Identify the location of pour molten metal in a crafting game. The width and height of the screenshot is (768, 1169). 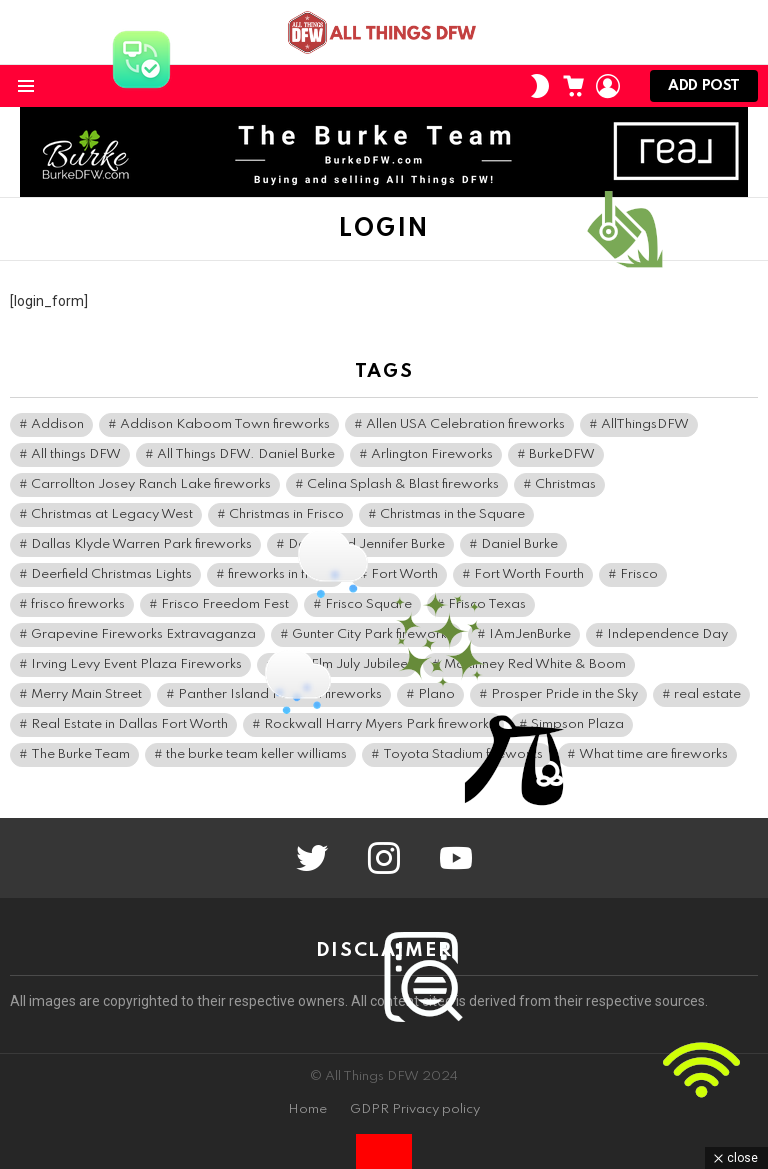
(624, 229).